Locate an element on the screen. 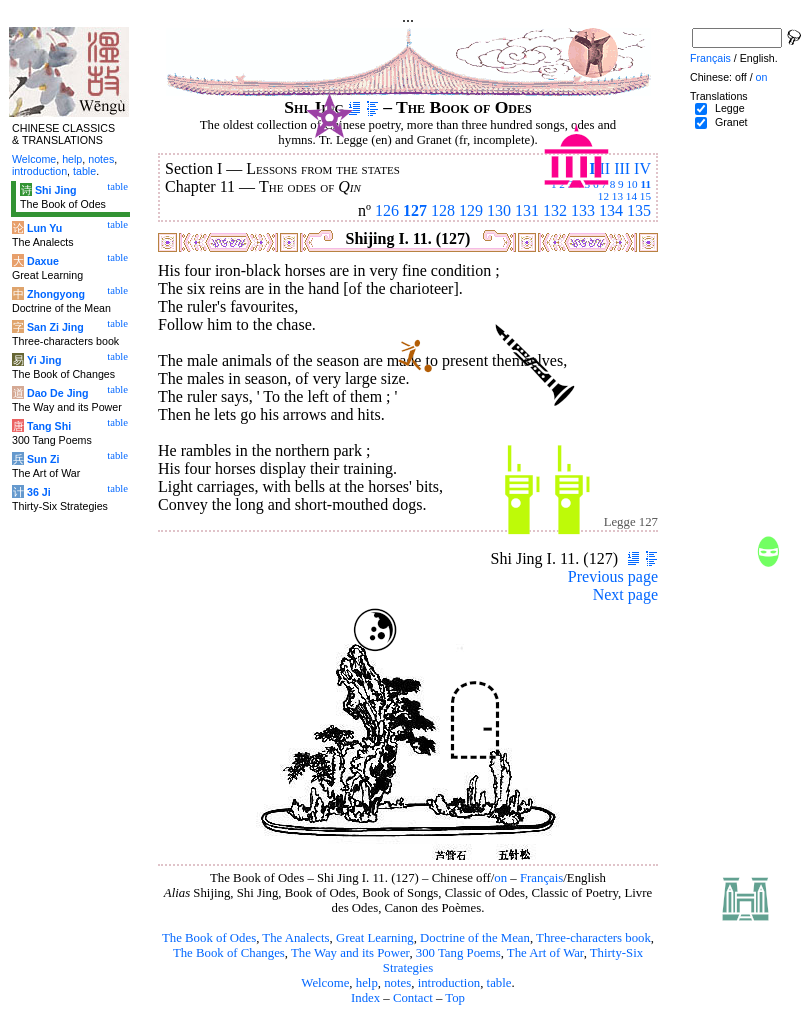  access push-to-talk or voice communication is located at coordinates (544, 489).